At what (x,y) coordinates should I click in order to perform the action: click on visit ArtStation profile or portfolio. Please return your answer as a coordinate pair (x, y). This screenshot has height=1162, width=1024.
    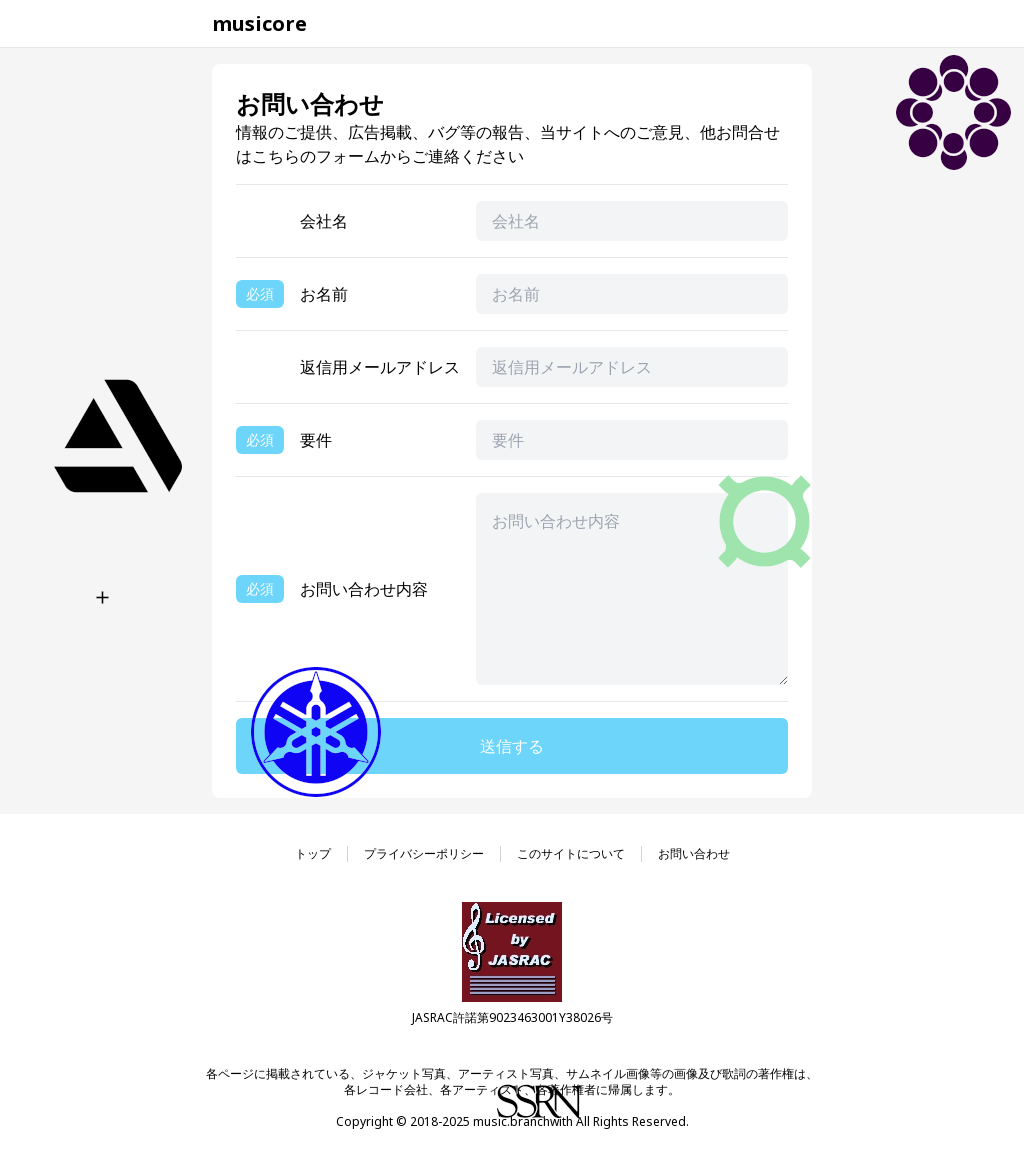
    Looking at the image, I should click on (118, 436).